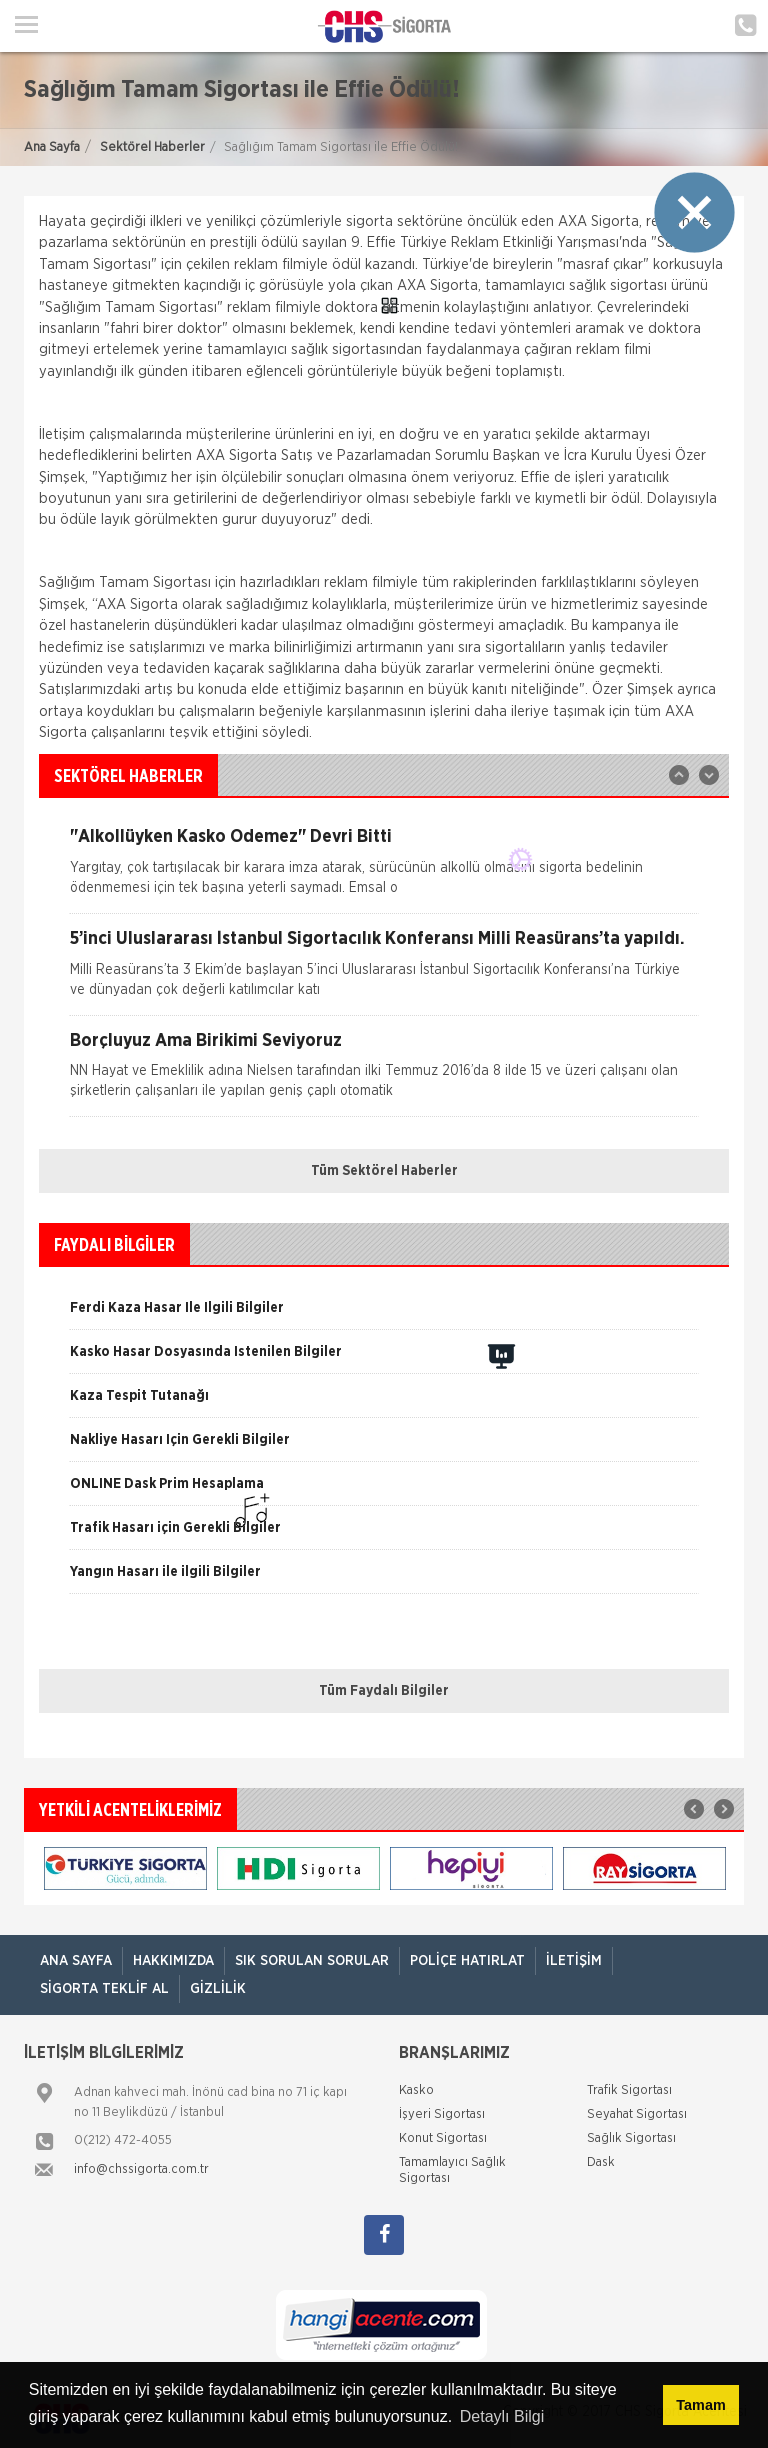 The height and width of the screenshot is (2448, 768). Describe the element at coordinates (389, 305) in the screenshot. I see `view all apps or applications` at that location.